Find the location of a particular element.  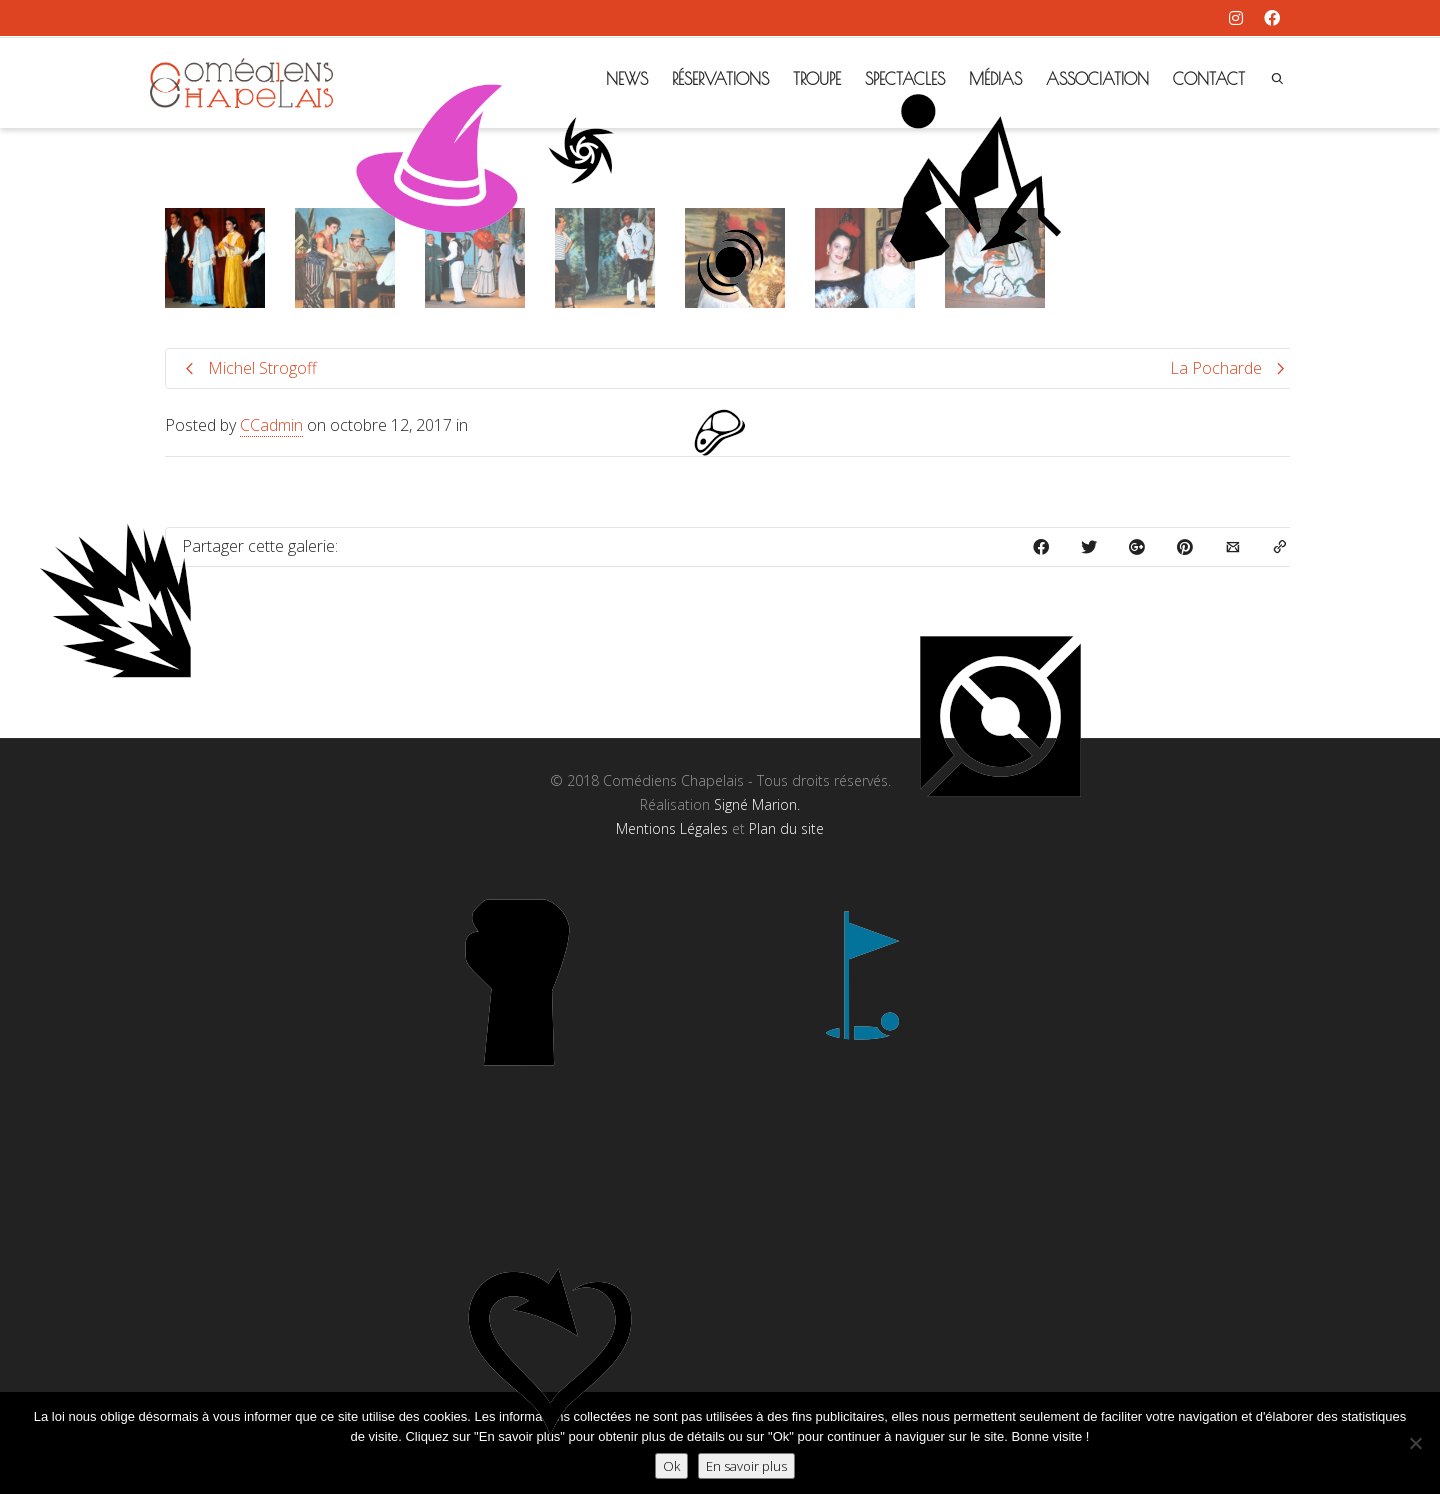

access game settings or options menu is located at coordinates (1000, 716).